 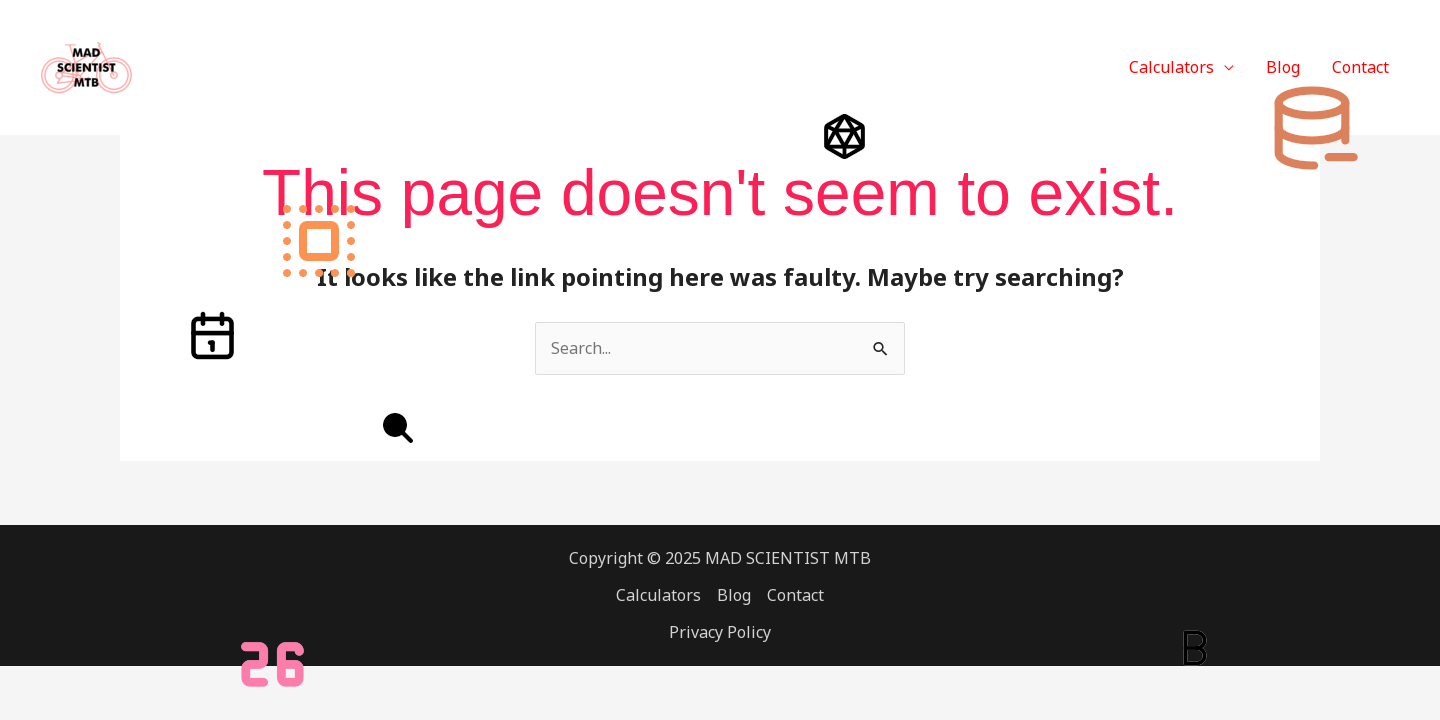 I want to click on view or open the calendar, so click(x=212, y=335).